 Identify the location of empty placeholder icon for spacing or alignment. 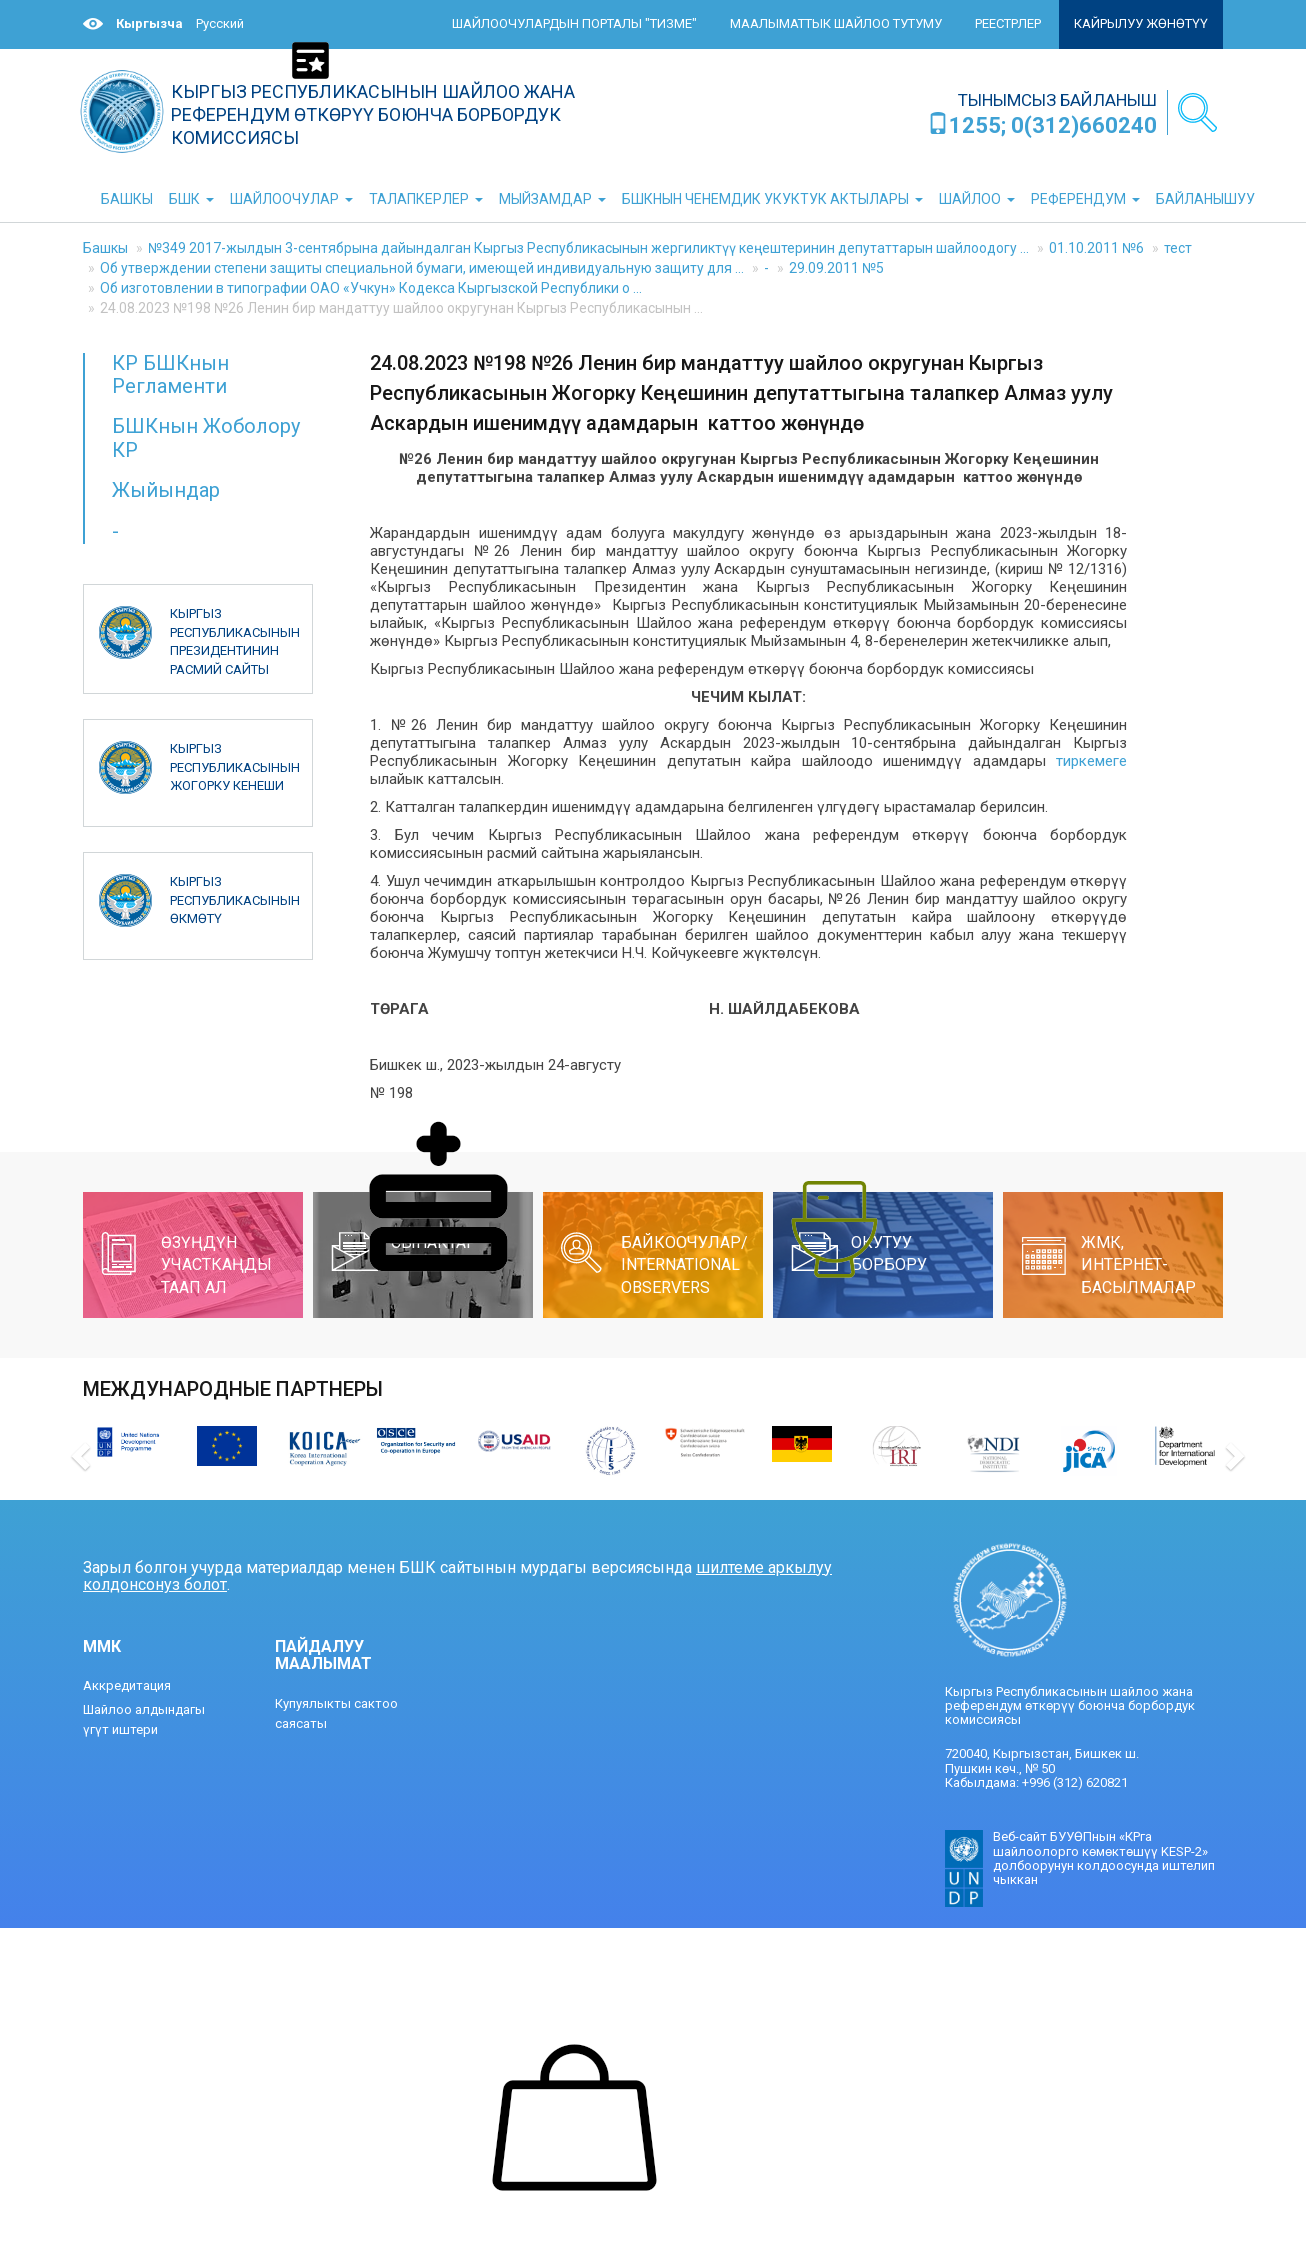
(1041, 1698).